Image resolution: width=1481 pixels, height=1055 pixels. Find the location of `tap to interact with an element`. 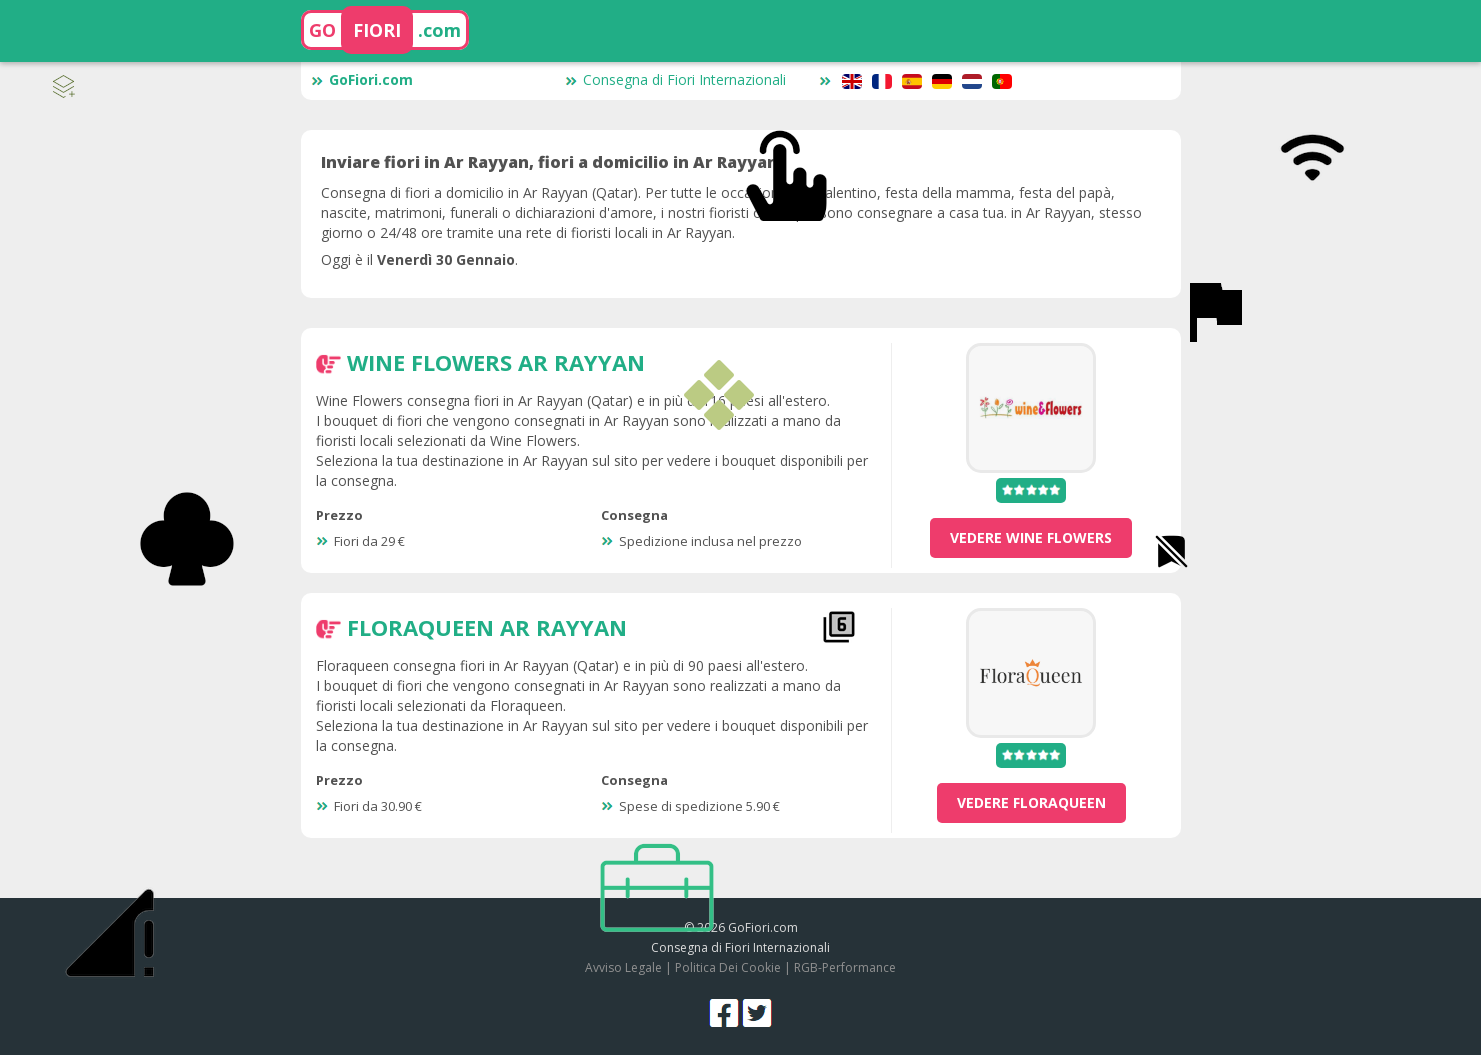

tap to interact with an element is located at coordinates (786, 177).